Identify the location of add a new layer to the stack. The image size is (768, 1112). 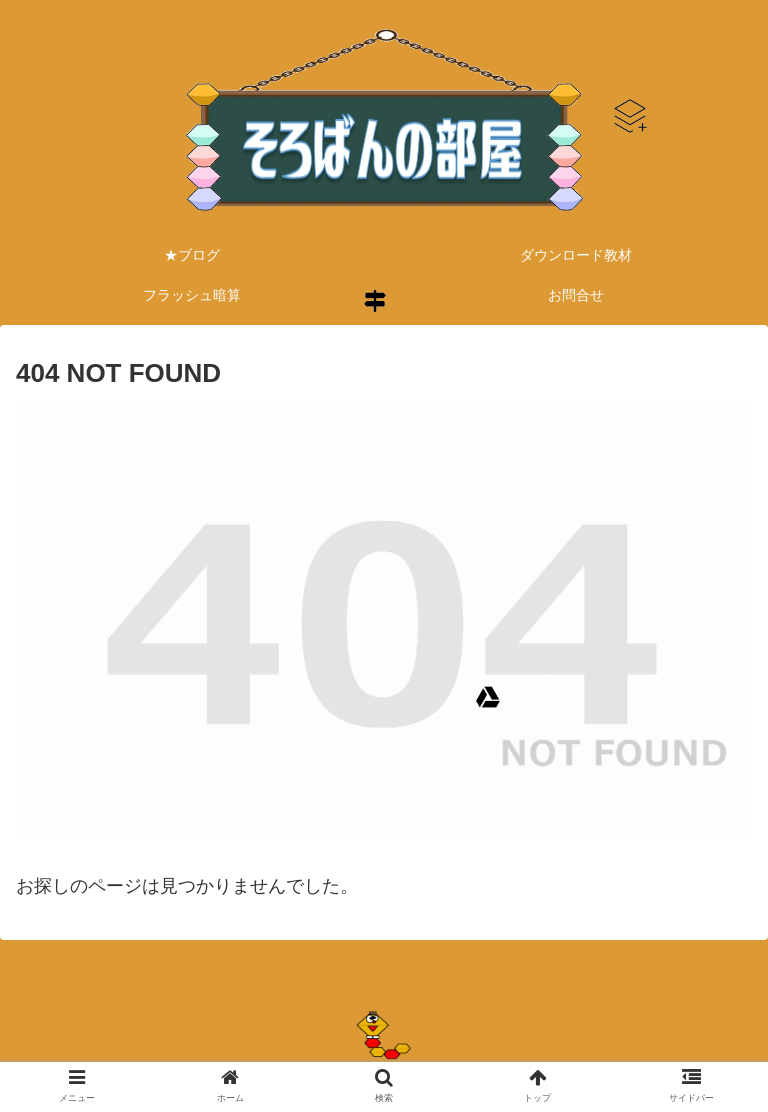
(630, 116).